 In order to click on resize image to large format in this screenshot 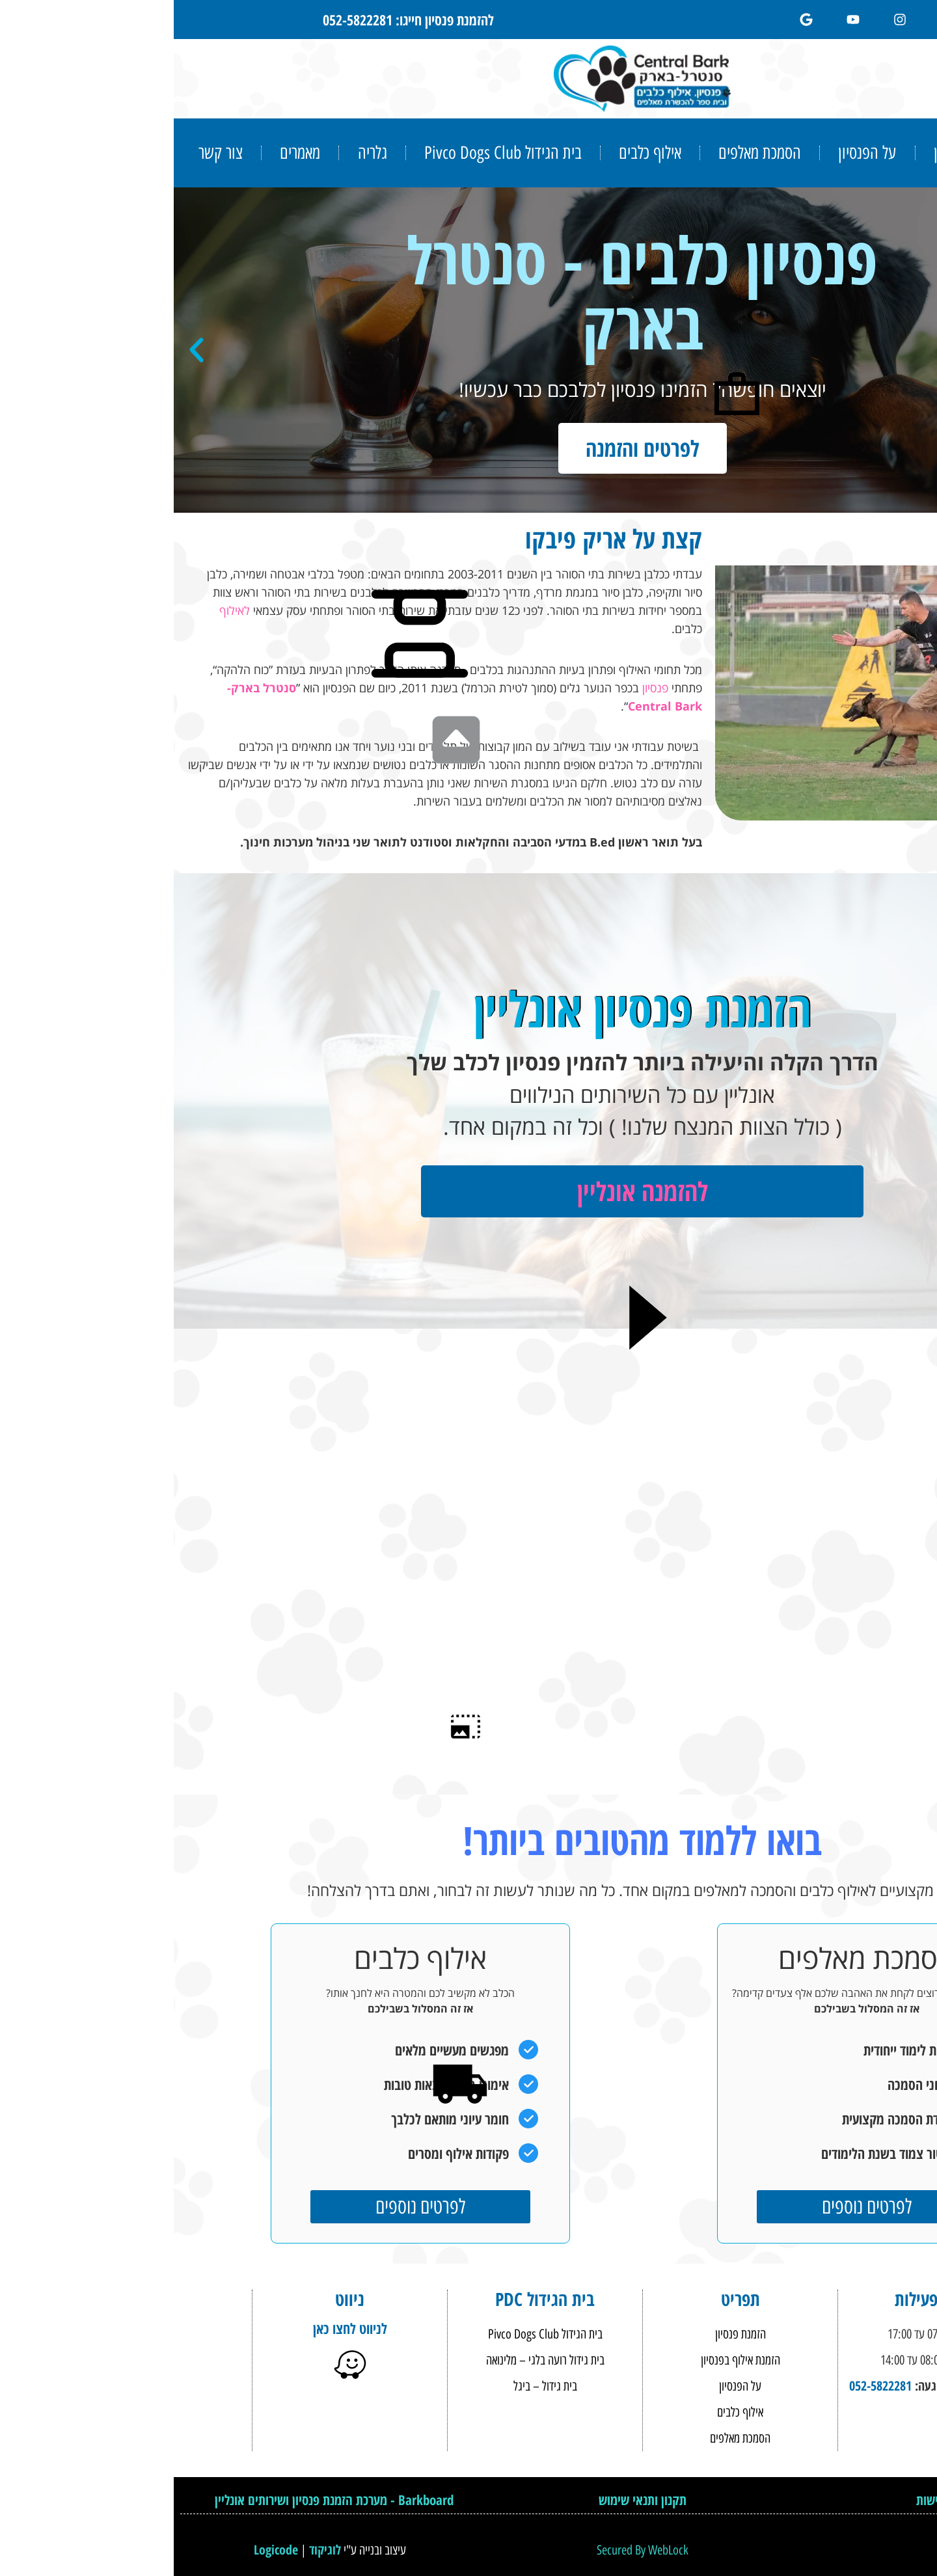, I will do `click(465, 1726)`.